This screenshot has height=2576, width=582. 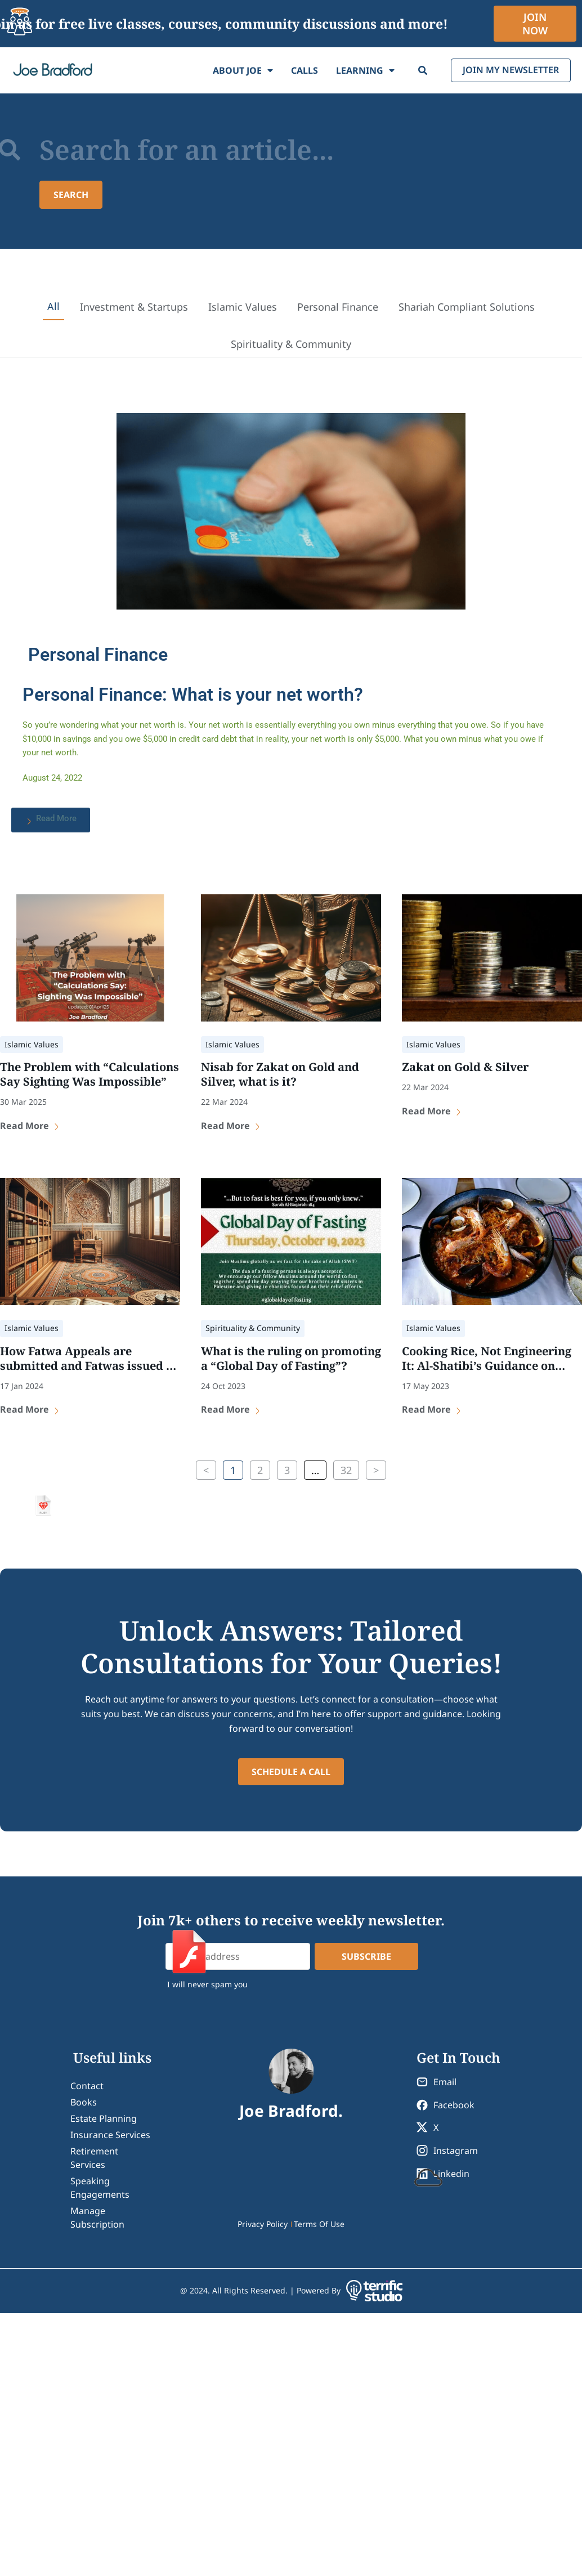 What do you see at coordinates (43, 1506) in the screenshot?
I see `ruby programming language source file` at bounding box center [43, 1506].